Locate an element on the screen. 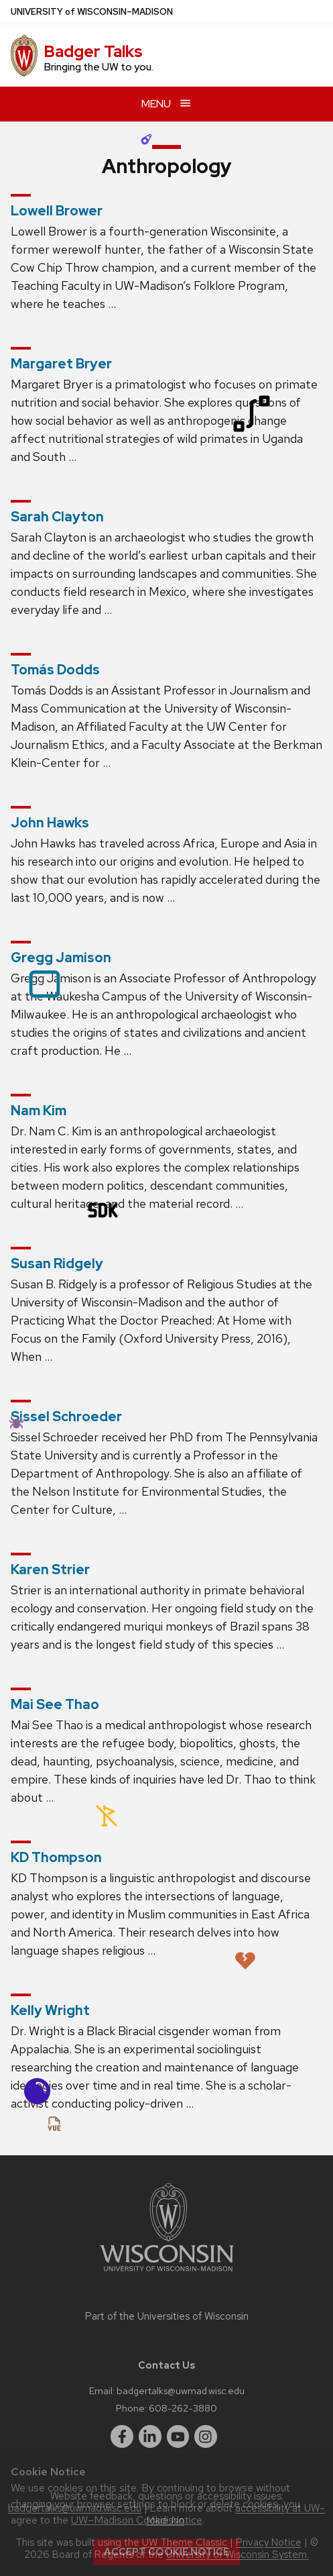 The height and width of the screenshot is (2576, 333). view or manage digital assets is located at coordinates (146, 139).